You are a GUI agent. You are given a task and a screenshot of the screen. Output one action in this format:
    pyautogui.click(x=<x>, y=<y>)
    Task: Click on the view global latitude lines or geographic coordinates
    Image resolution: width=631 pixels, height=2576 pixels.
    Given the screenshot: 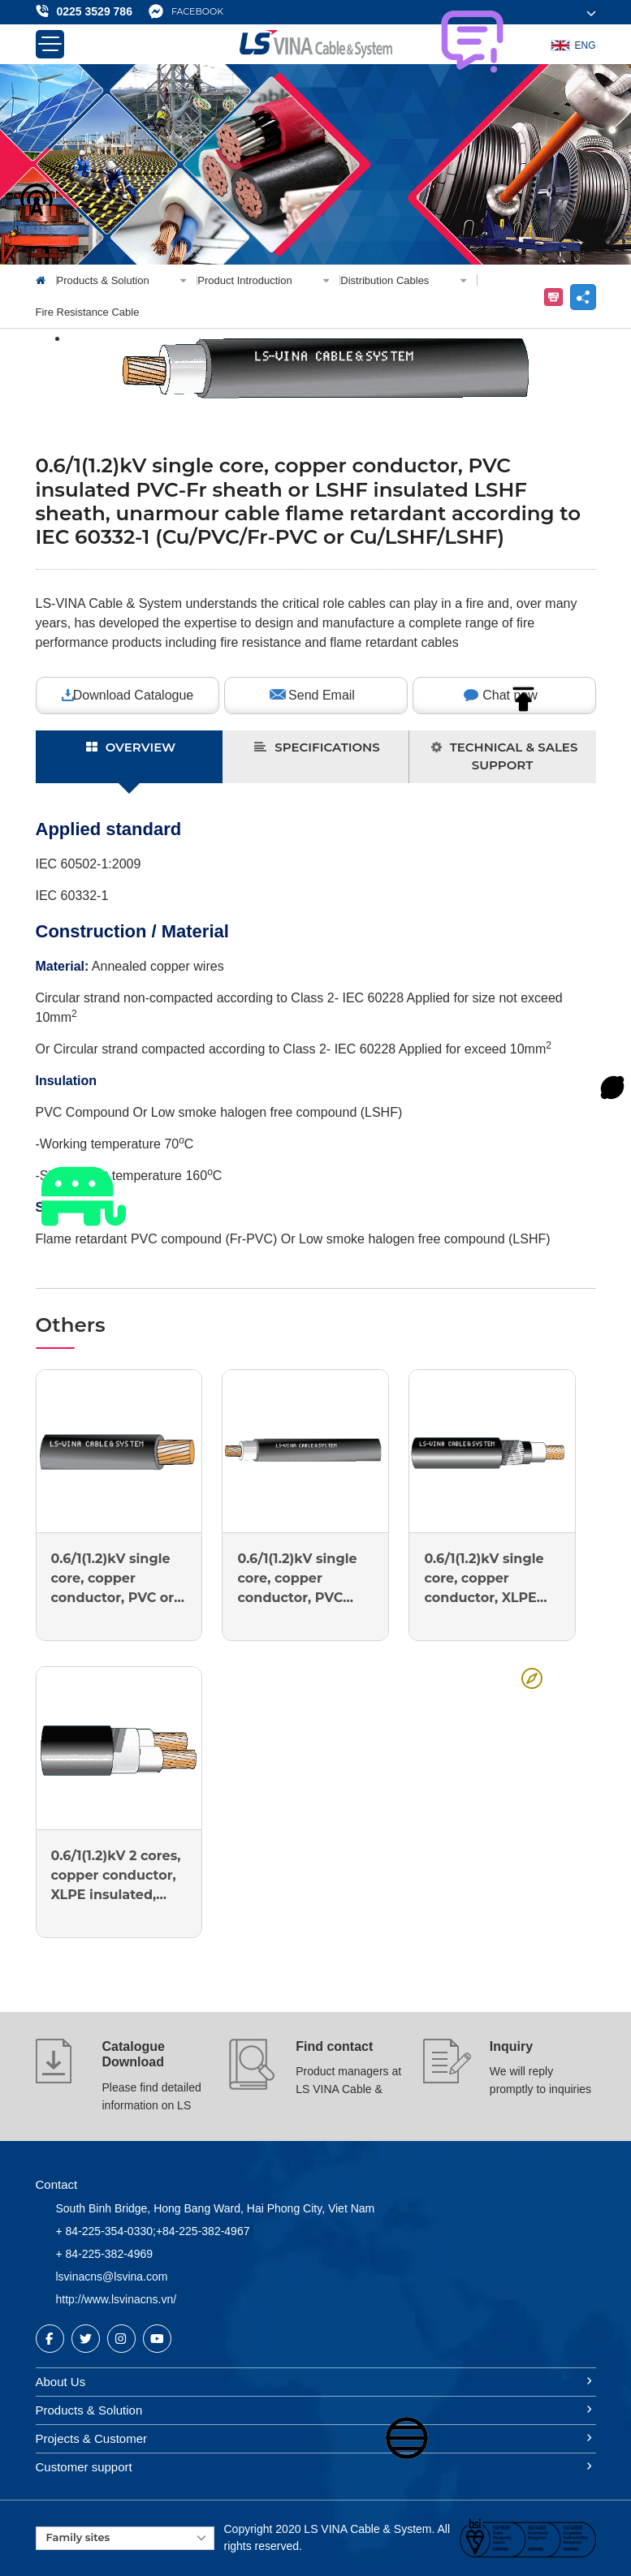 What is the action you would take?
    pyautogui.click(x=407, y=2438)
    